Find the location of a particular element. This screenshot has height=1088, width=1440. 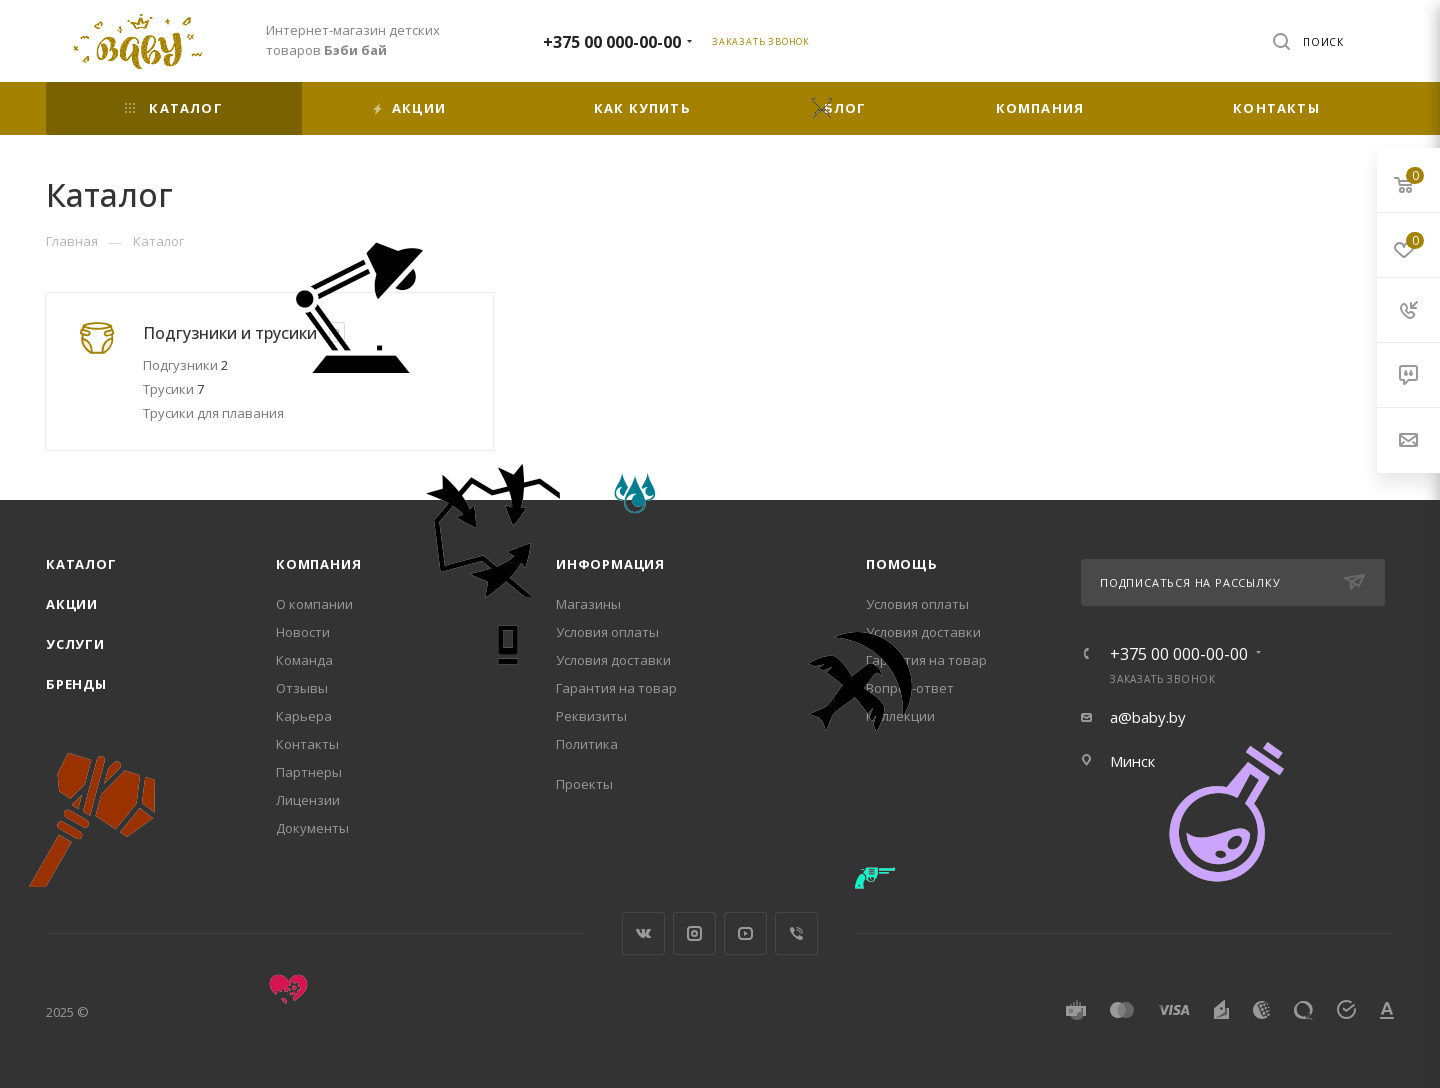

select revolver weapon in game inventory is located at coordinates (875, 878).